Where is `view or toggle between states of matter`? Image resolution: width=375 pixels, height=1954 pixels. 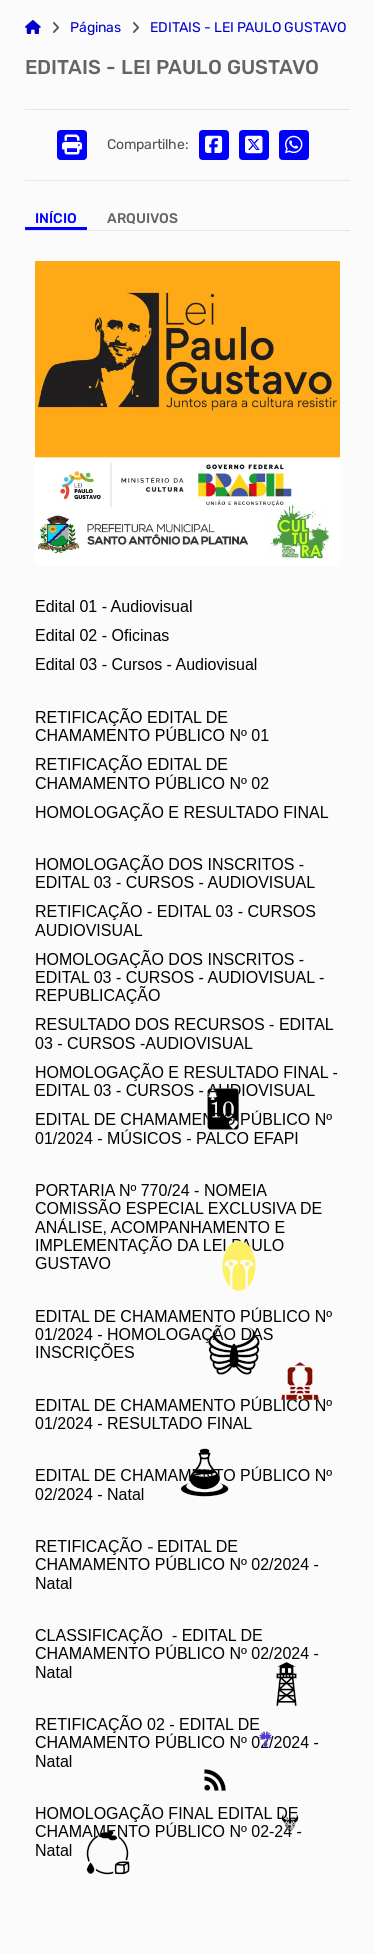 view or toggle between states of matter is located at coordinates (107, 1853).